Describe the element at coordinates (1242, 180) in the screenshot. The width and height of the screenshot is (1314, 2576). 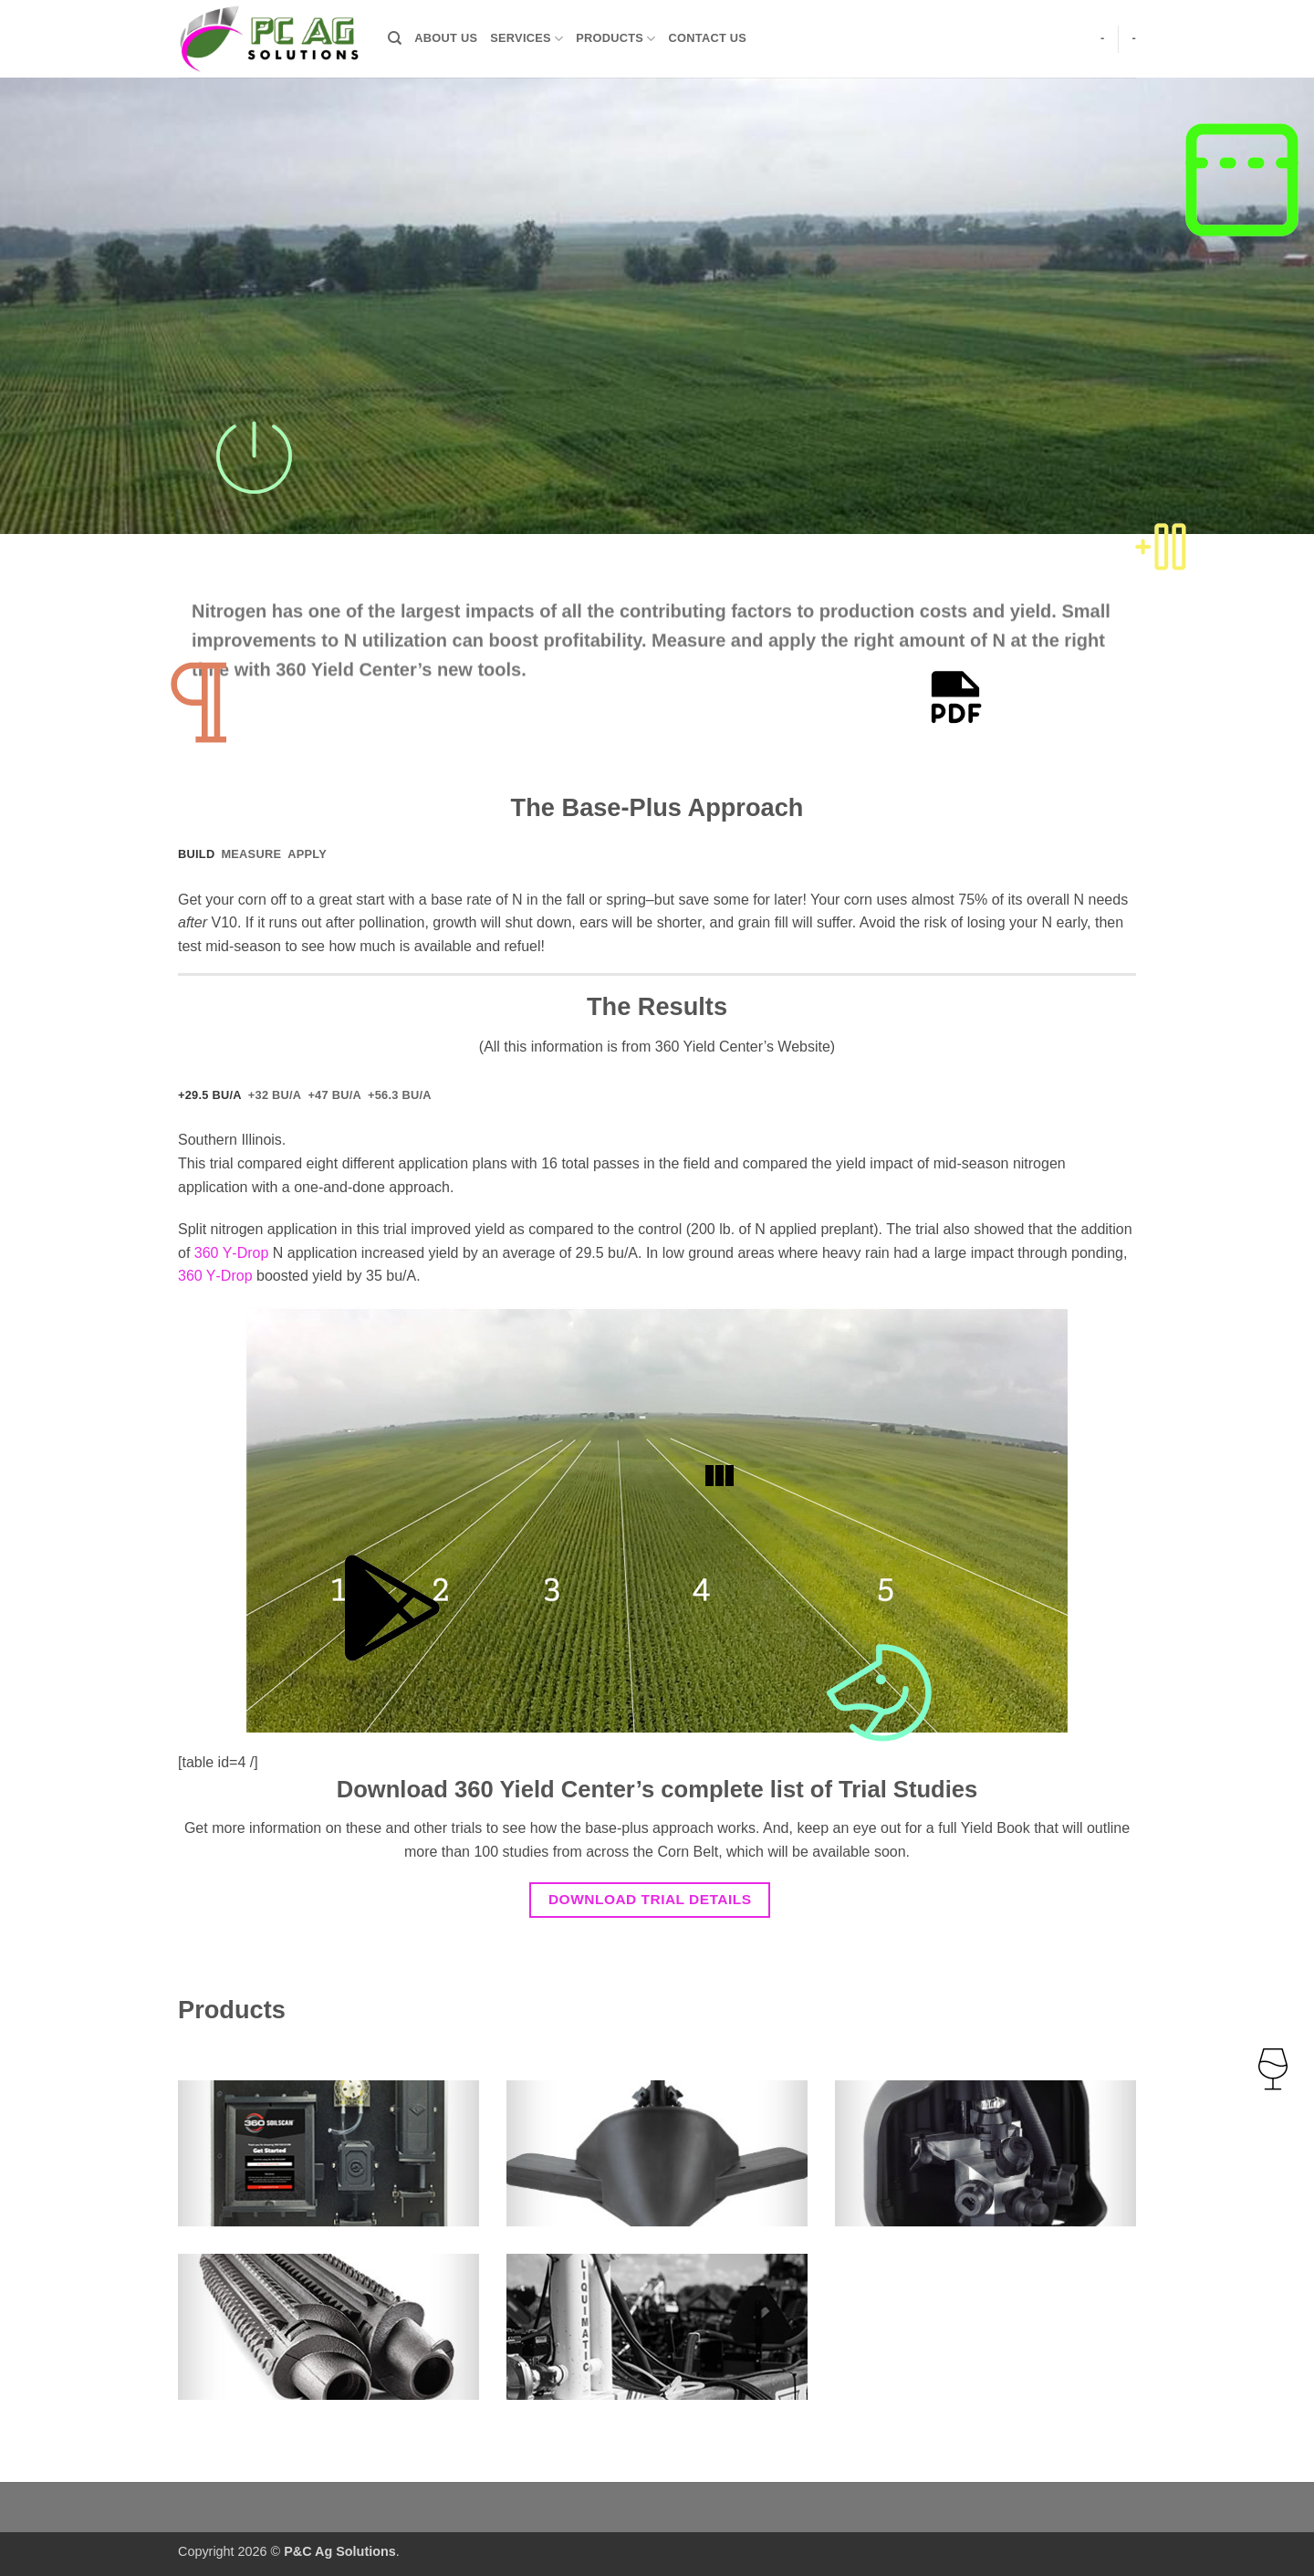
I see `toggle optional top panel visibility` at that location.